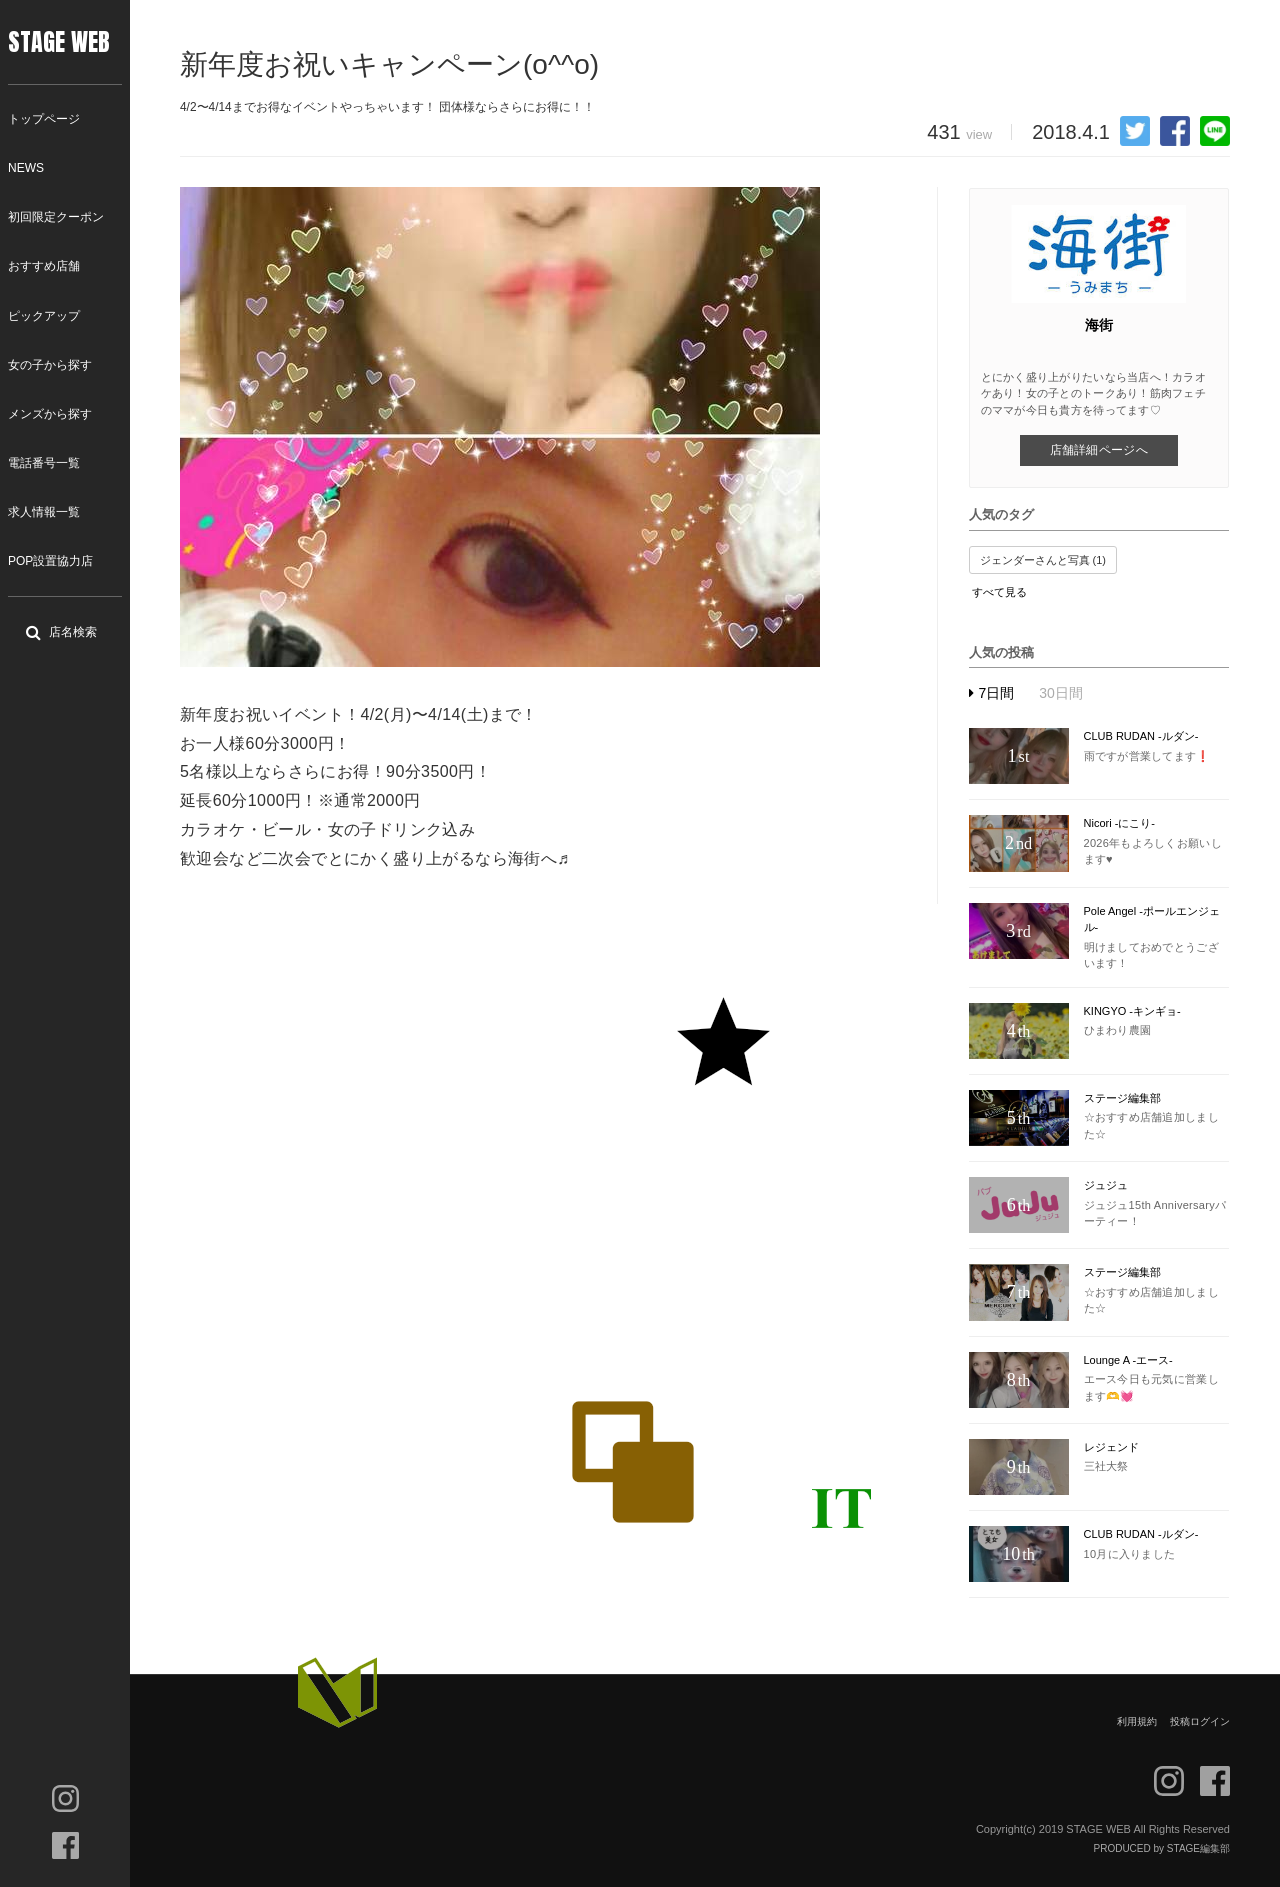  I want to click on send selected object backward one layer, so click(633, 1462).